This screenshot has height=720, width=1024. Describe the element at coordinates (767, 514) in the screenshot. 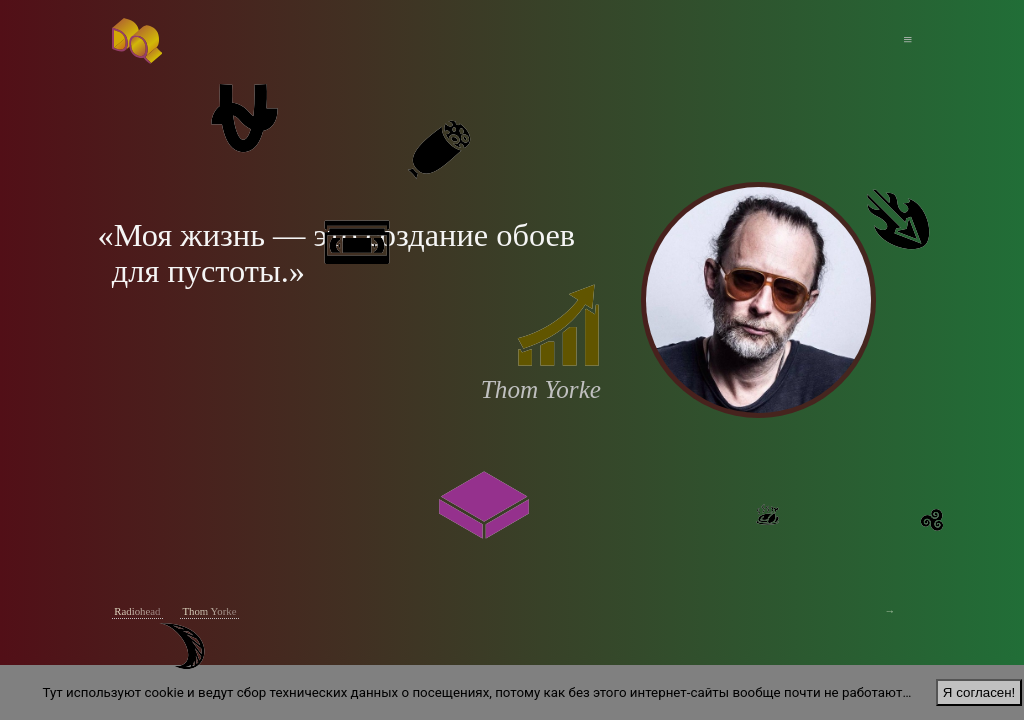

I see `view roasted chicken recipe` at that location.